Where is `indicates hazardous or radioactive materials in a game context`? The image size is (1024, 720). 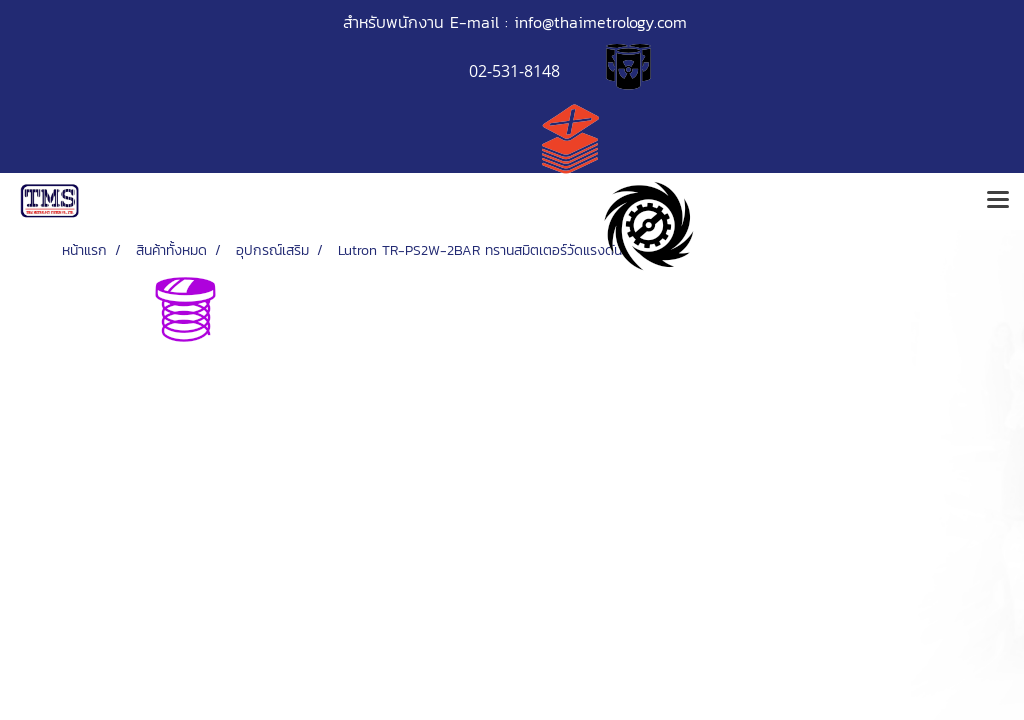
indicates hazardous or radioactive materials in a game context is located at coordinates (628, 66).